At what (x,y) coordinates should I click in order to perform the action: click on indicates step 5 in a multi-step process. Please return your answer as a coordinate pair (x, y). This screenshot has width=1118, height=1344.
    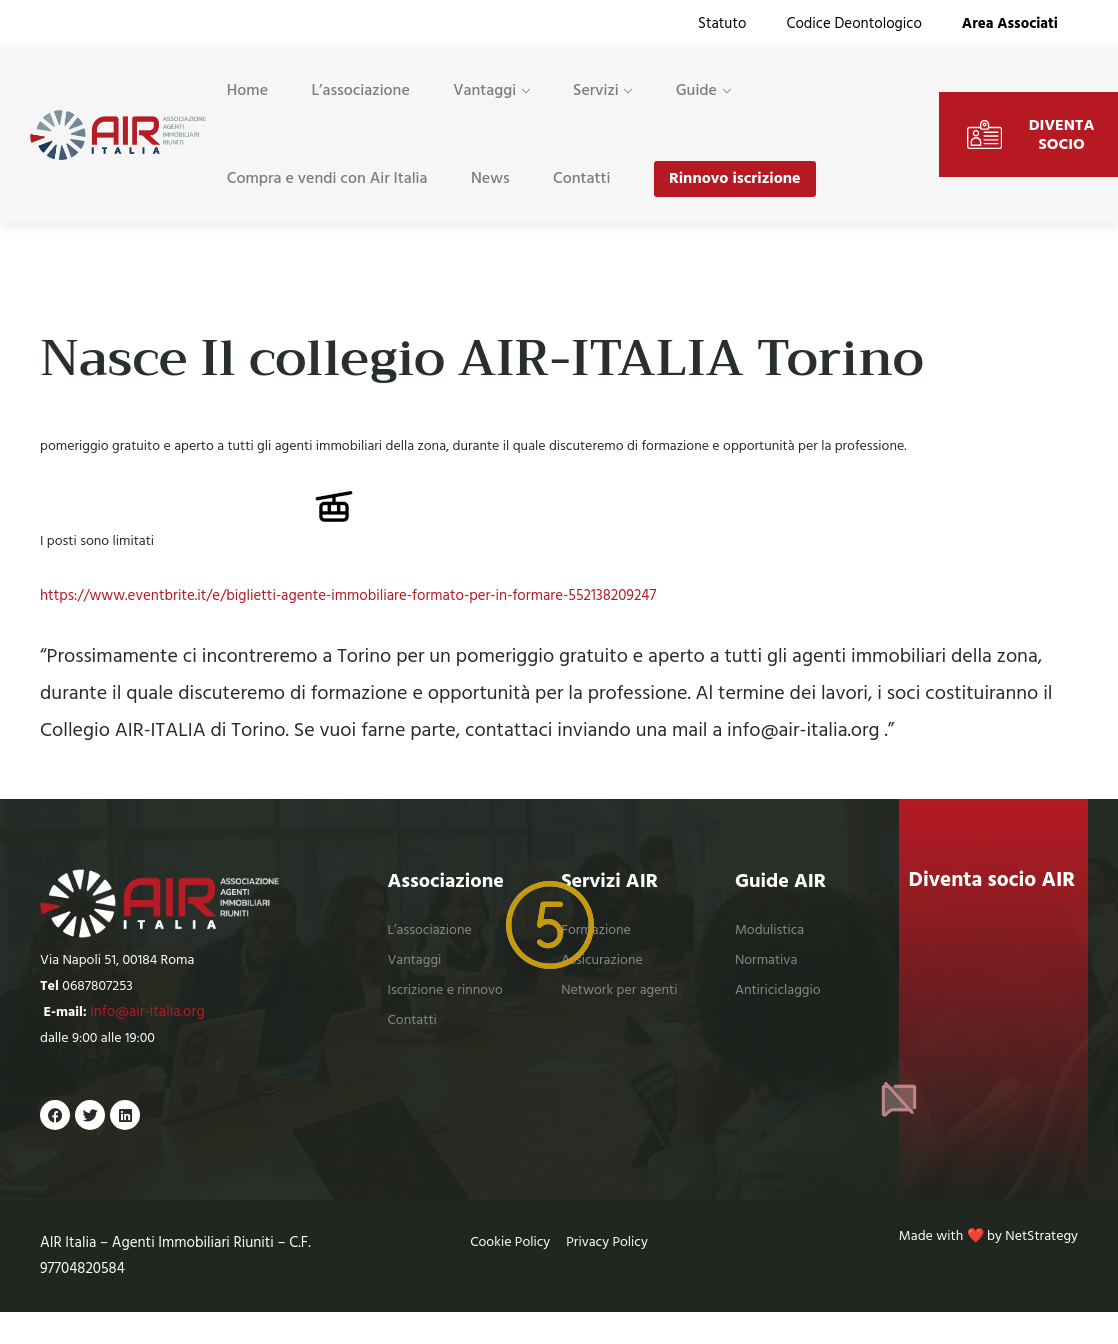
    Looking at the image, I should click on (550, 925).